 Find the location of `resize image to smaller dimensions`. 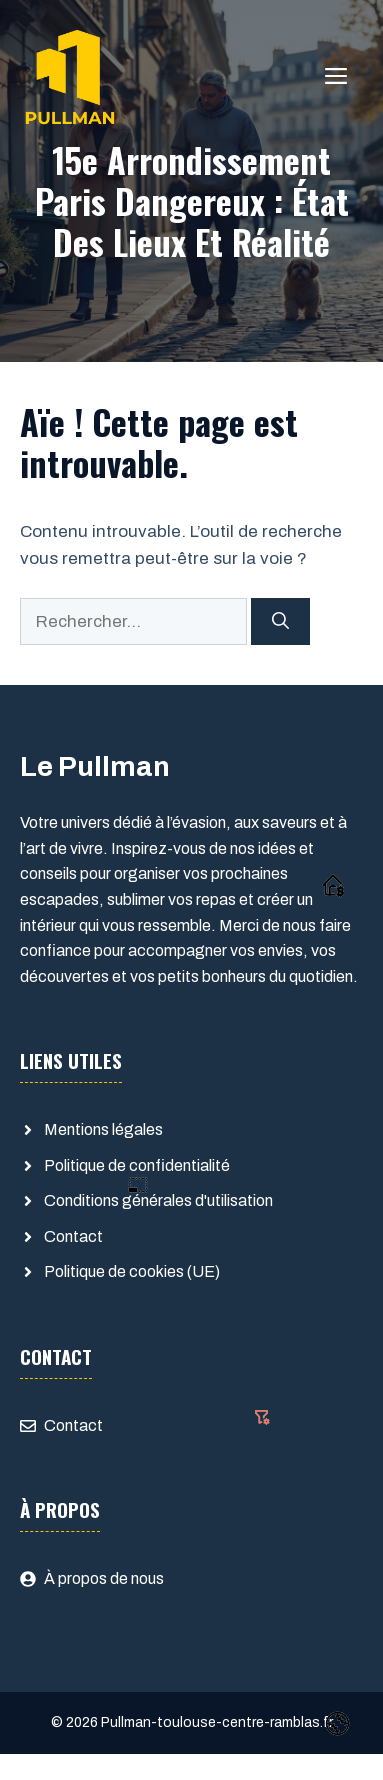

resize image to smaller dimensions is located at coordinates (138, 1185).